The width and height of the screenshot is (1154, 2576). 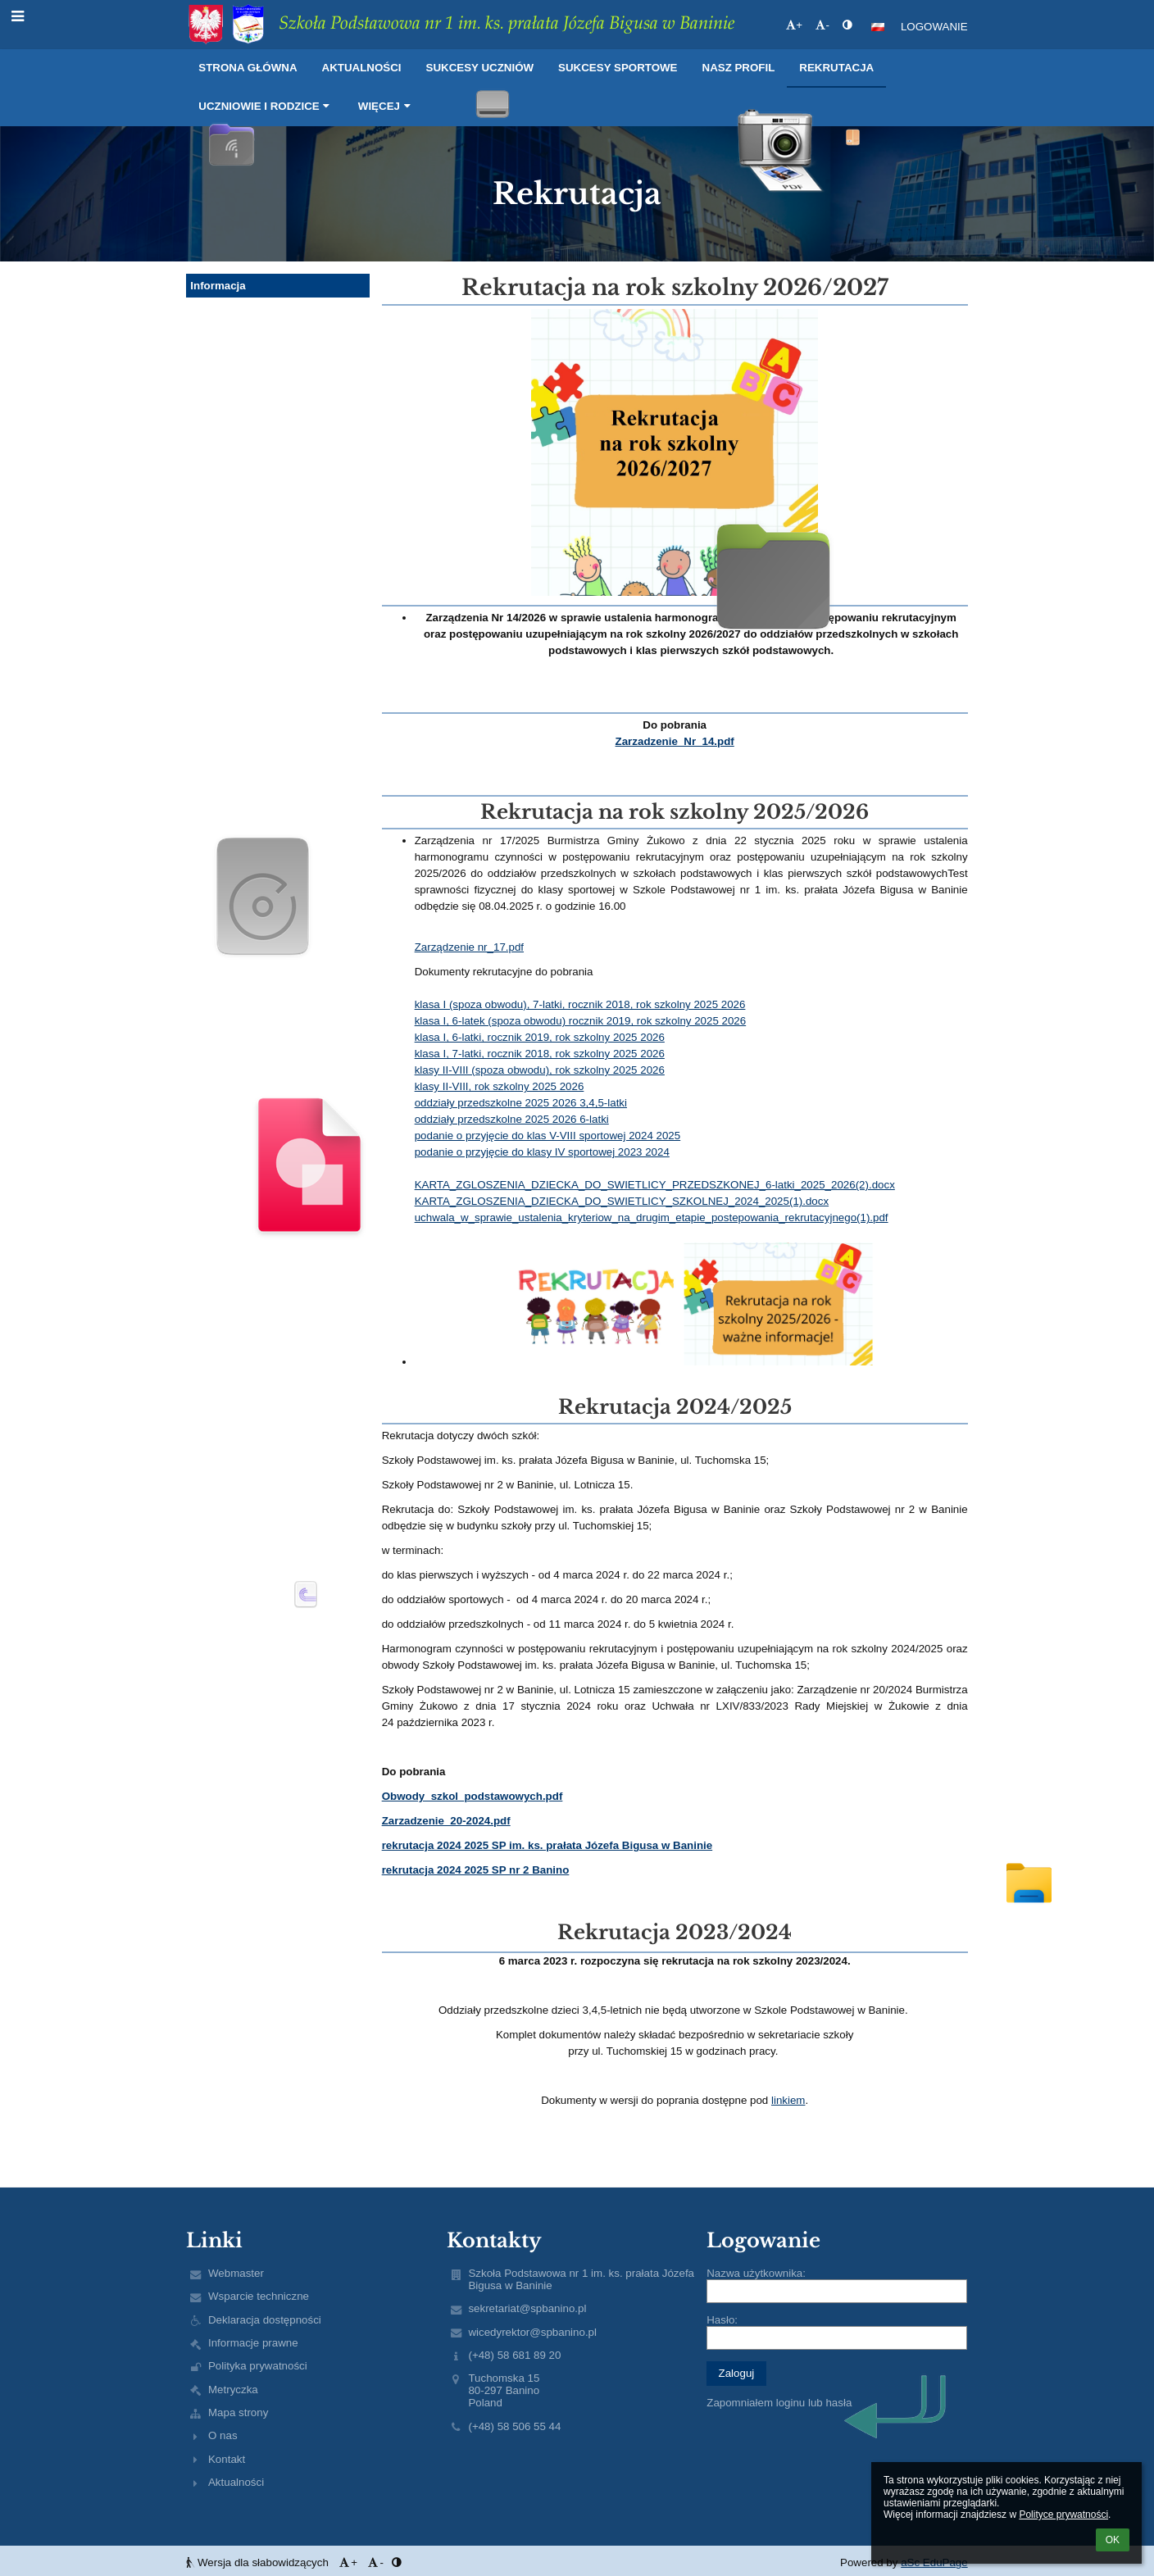 What do you see at coordinates (231, 144) in the screenshot?
I see `open insync cloud sync folder` at bounding box center [231, 144].